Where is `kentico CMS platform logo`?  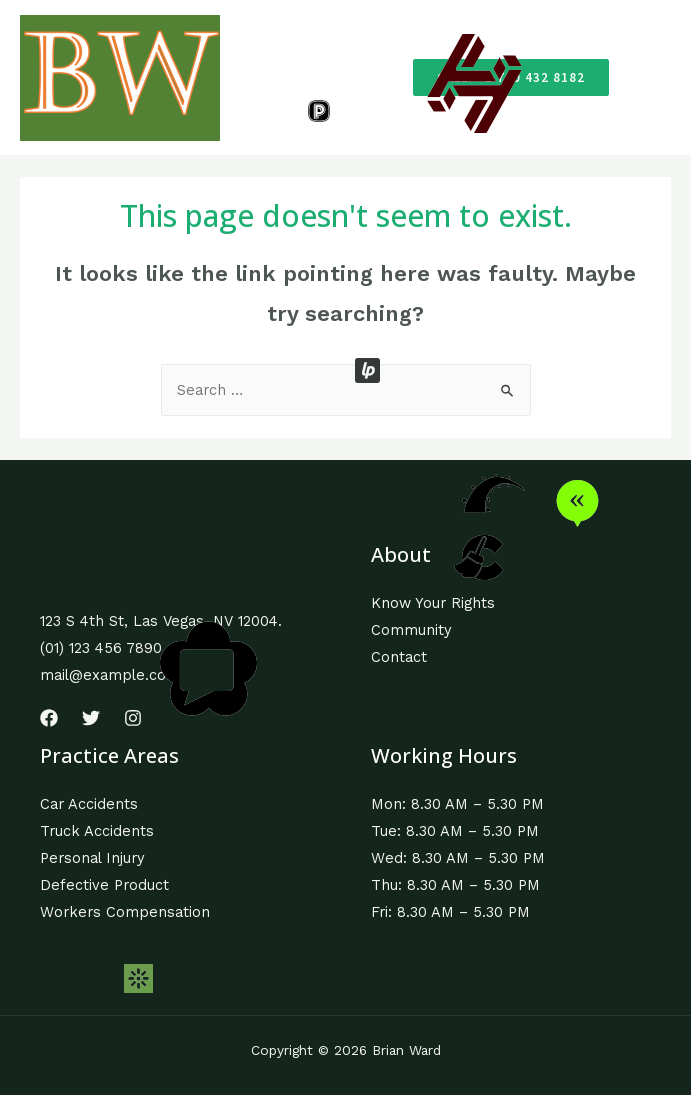
kentico CMS platform logo is located at coordinates (138, 978).